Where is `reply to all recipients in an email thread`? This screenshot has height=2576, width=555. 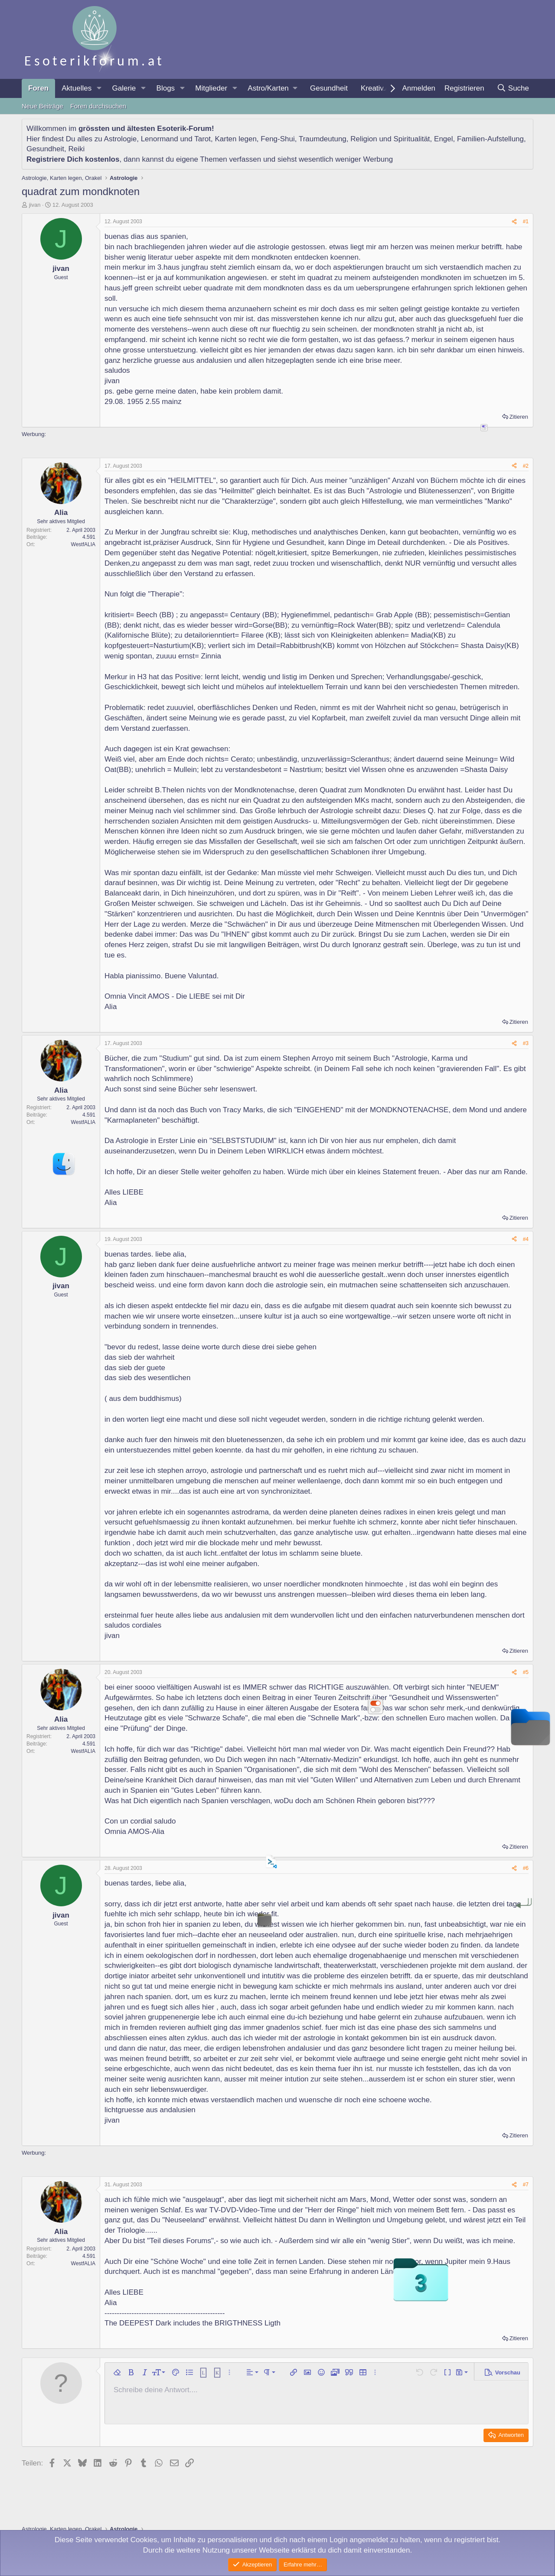
reply to all recipients in an email thread is located at coordinates (523, 1902).